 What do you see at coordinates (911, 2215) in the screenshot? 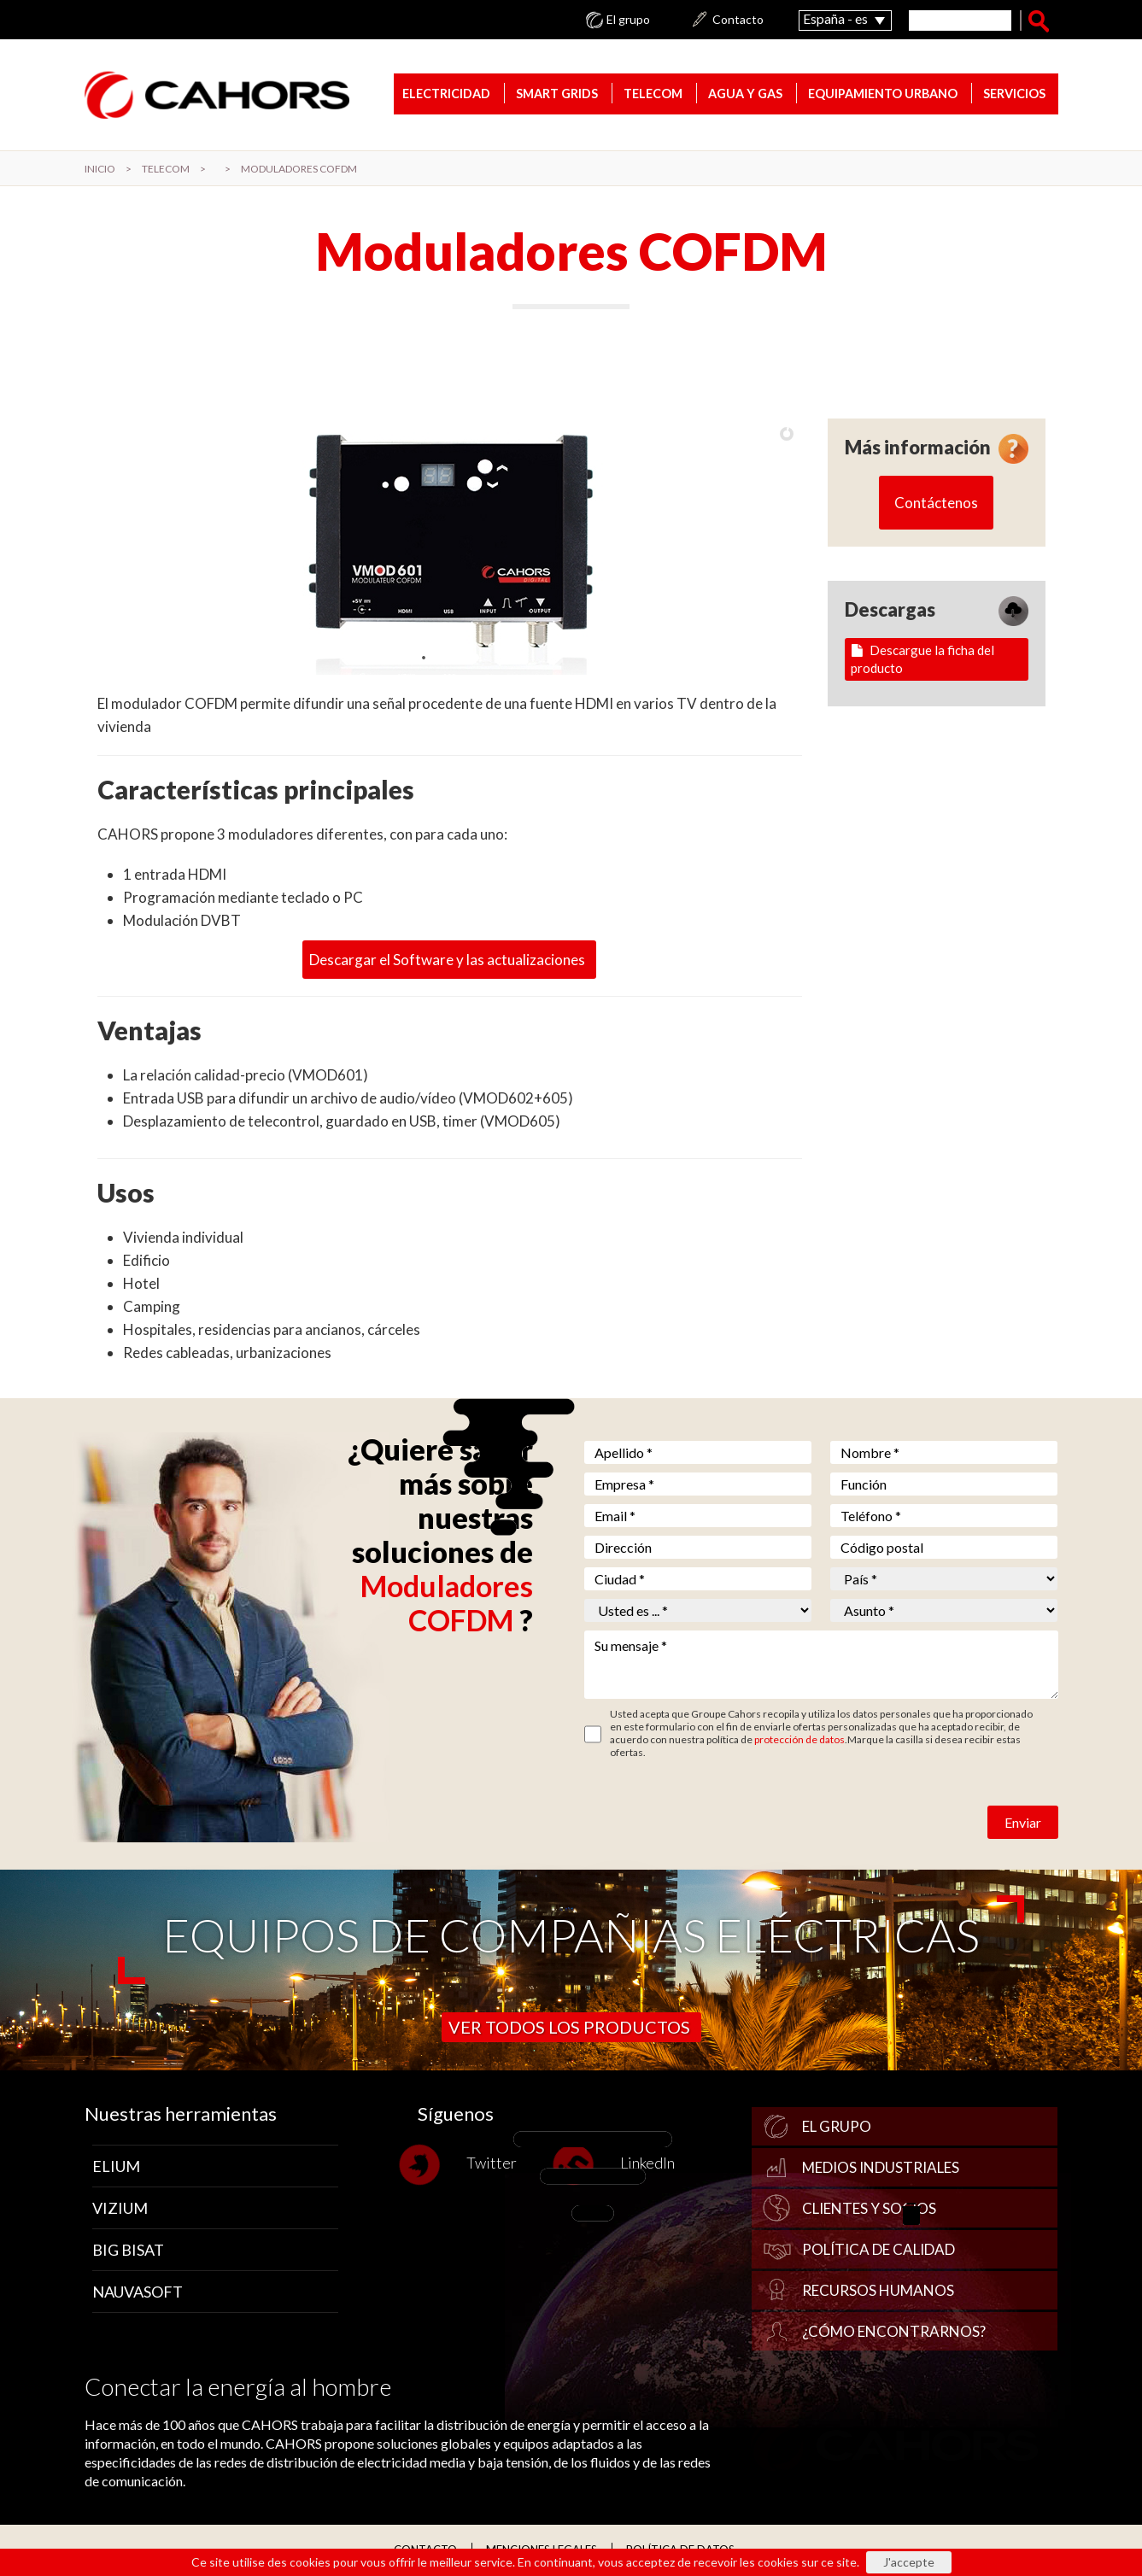
I see `delete an item` at bounding box center [911, 2215].